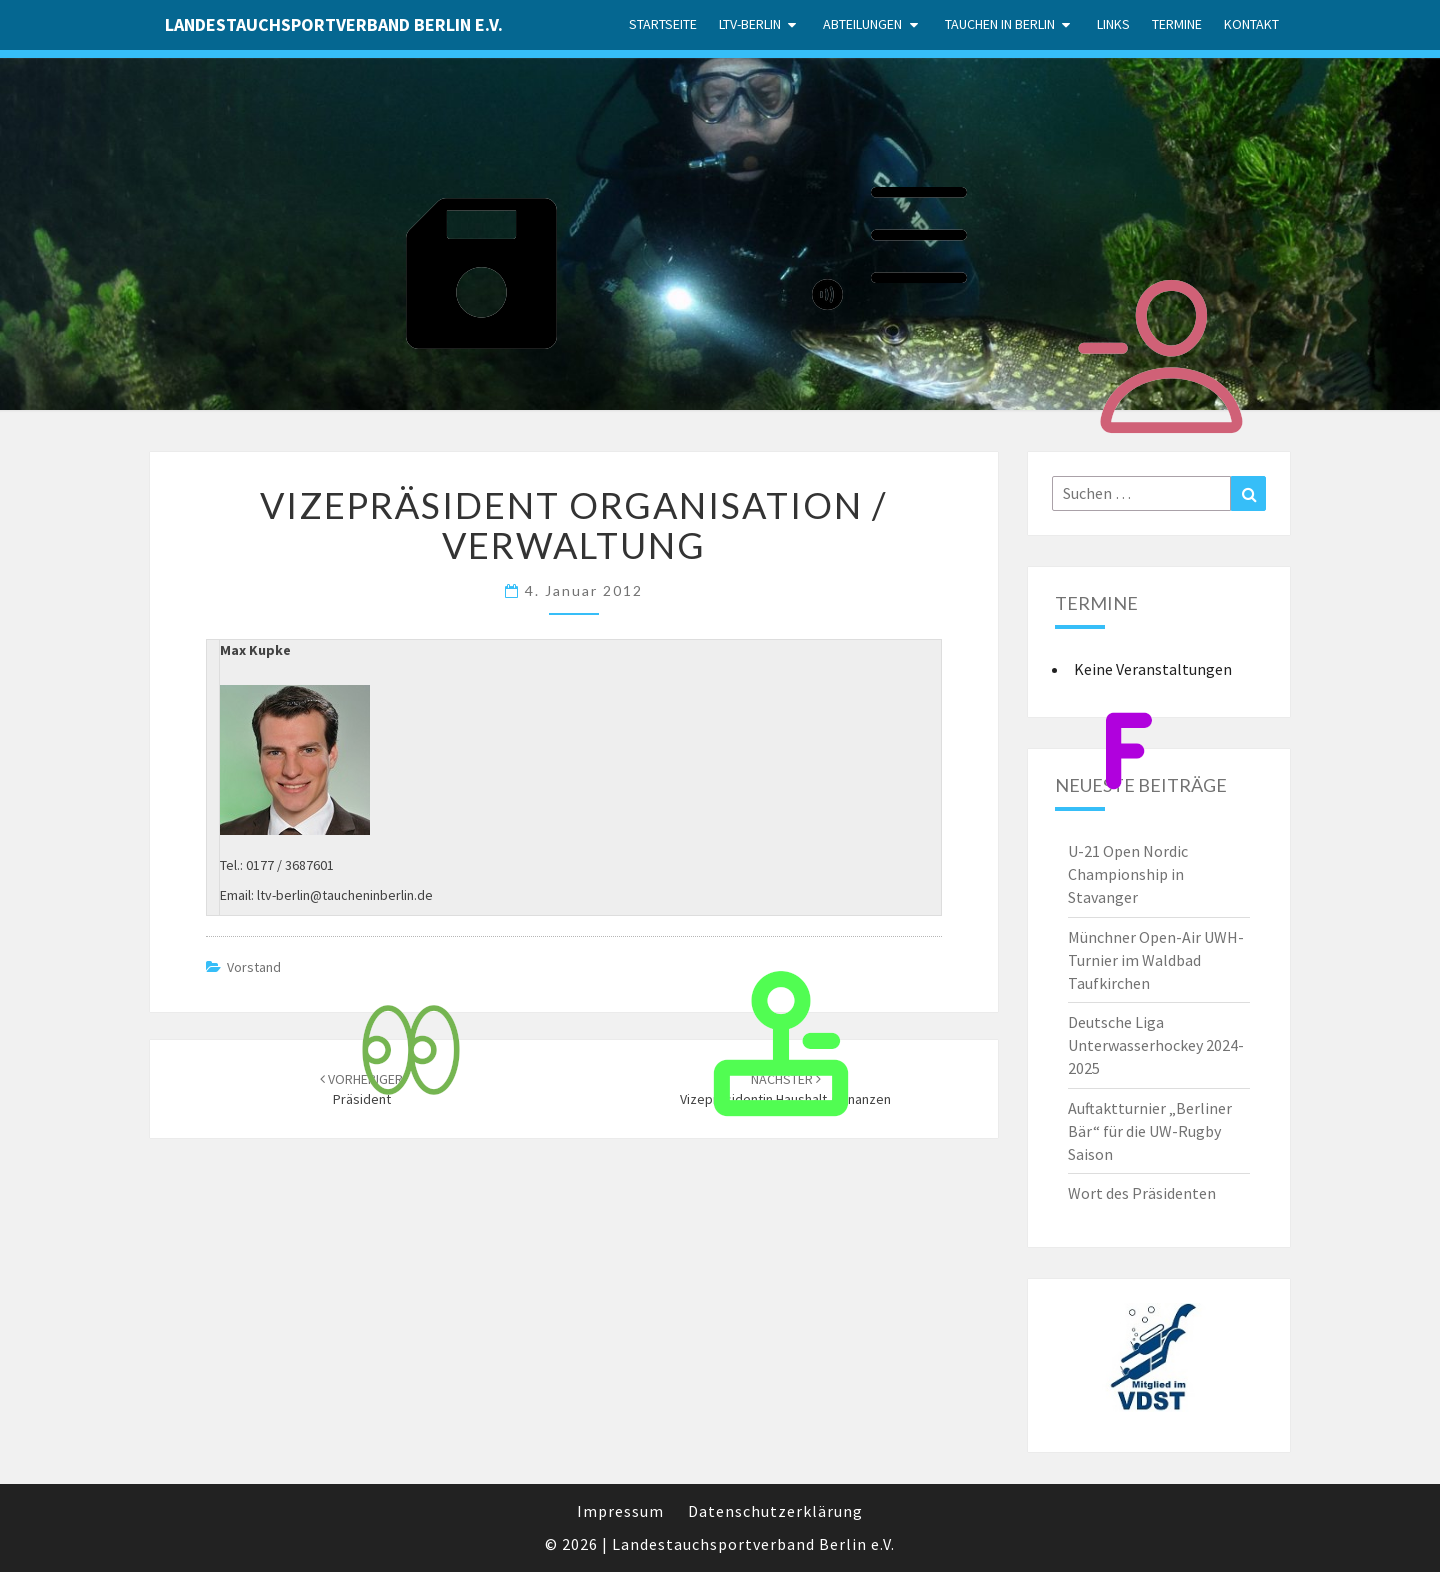  What do you see at coordinates (827, 294) in the screenshot?
I see `tap to pay with contactless payment` at bounding box center [827, 294].